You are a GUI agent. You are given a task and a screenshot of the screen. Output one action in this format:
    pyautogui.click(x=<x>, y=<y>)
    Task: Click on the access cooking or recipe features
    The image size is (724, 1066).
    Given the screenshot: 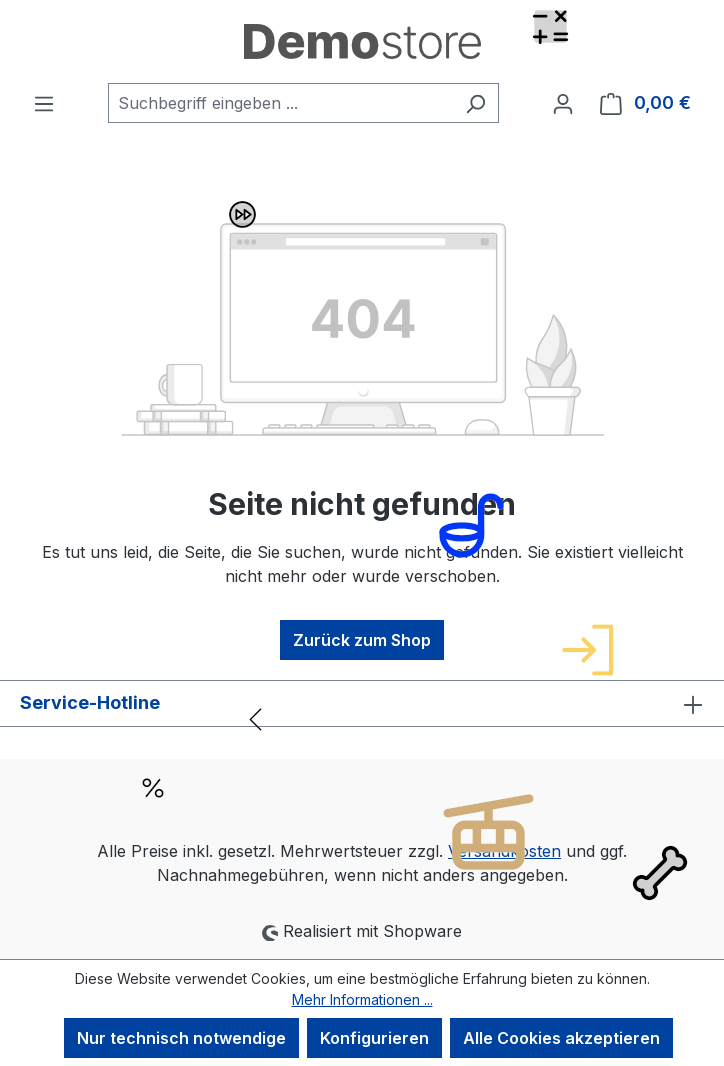 What is the action you would take?
    pyautogui.click(x=471, y=525)
    